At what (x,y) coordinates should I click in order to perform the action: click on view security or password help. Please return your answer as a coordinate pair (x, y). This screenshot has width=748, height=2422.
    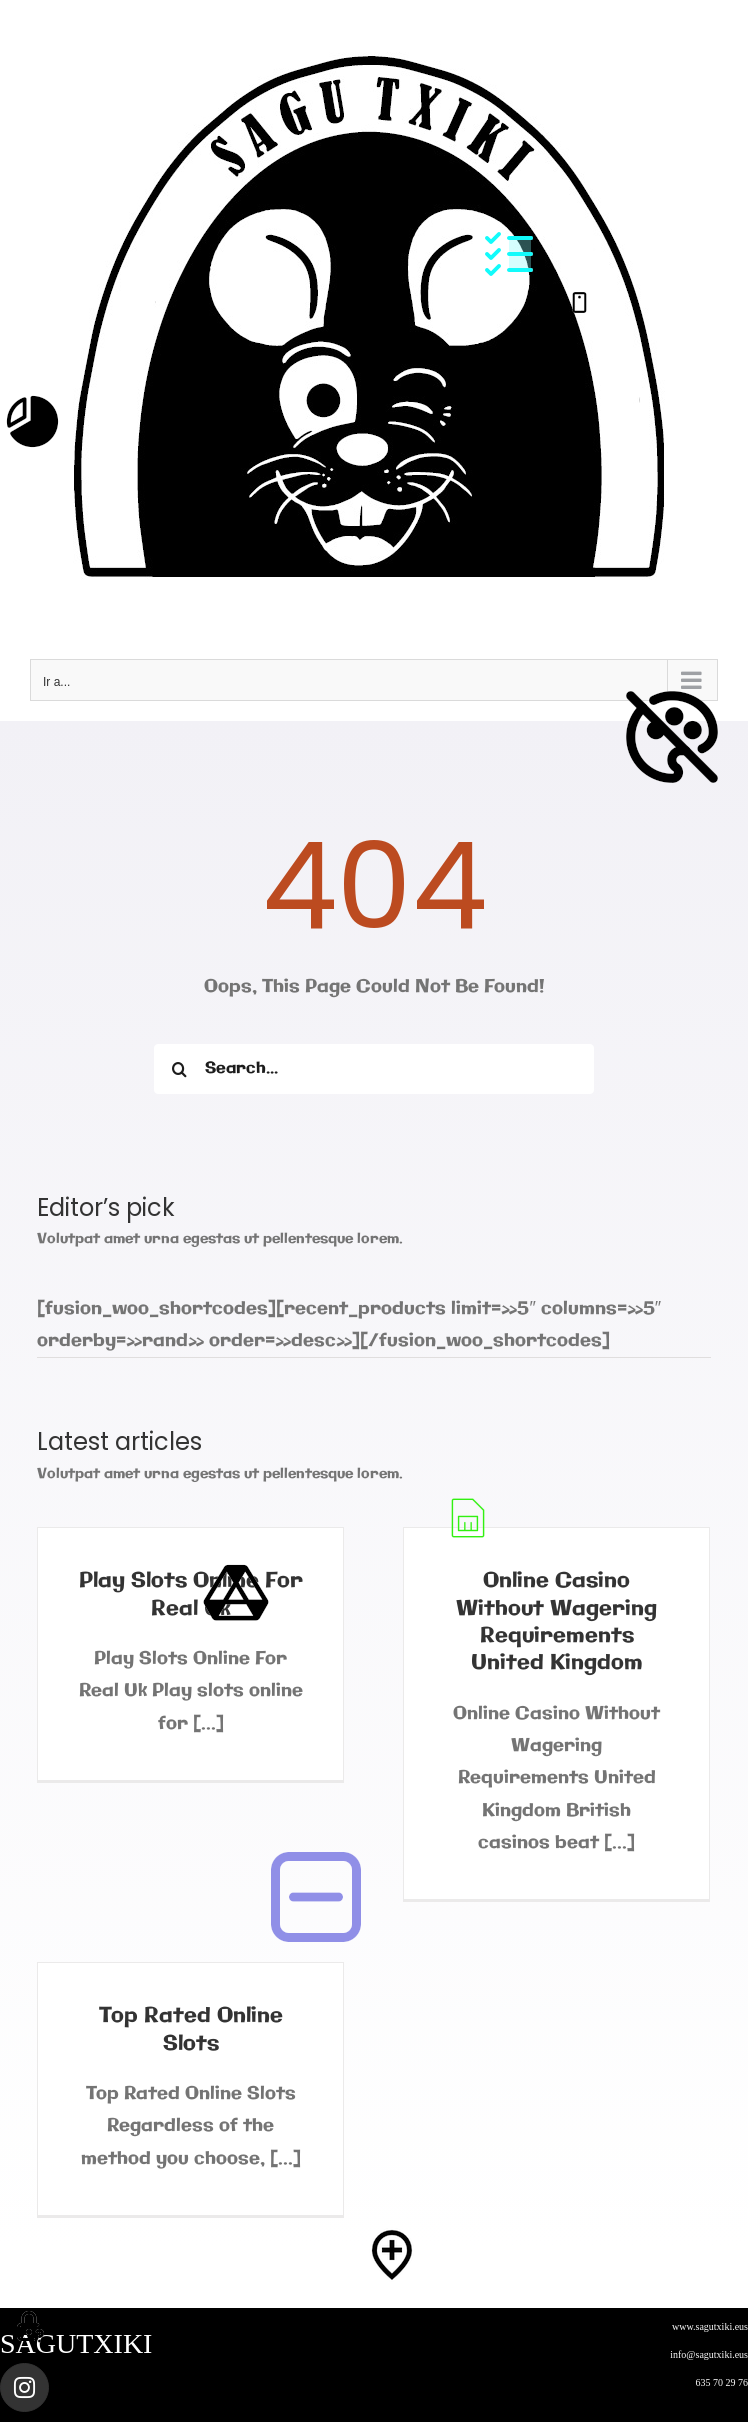
    Looking at the image, I should click on (29, 2326).